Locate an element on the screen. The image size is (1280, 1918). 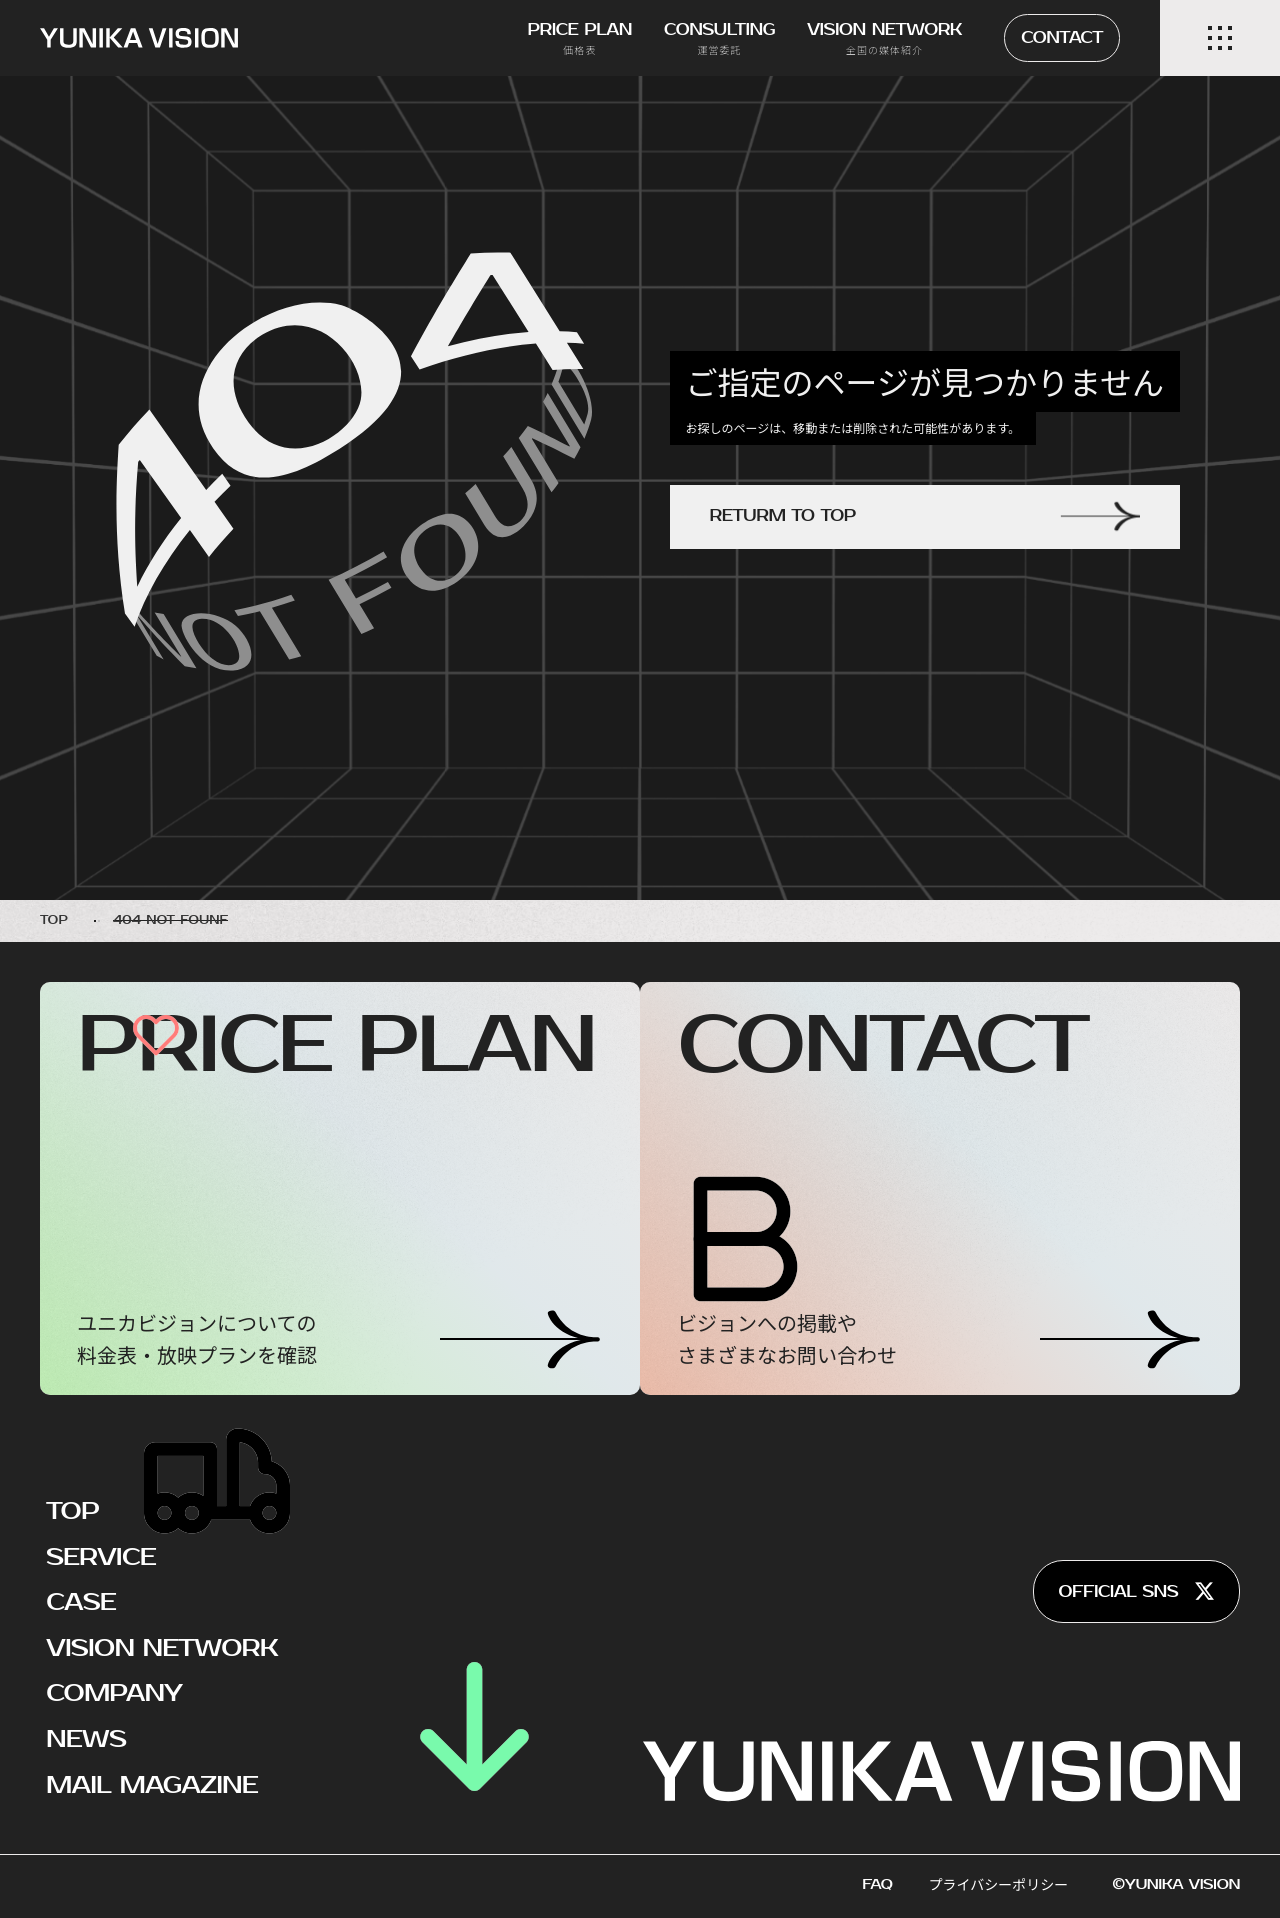
scroll down or view more content is located at coordinates (474, 1726).